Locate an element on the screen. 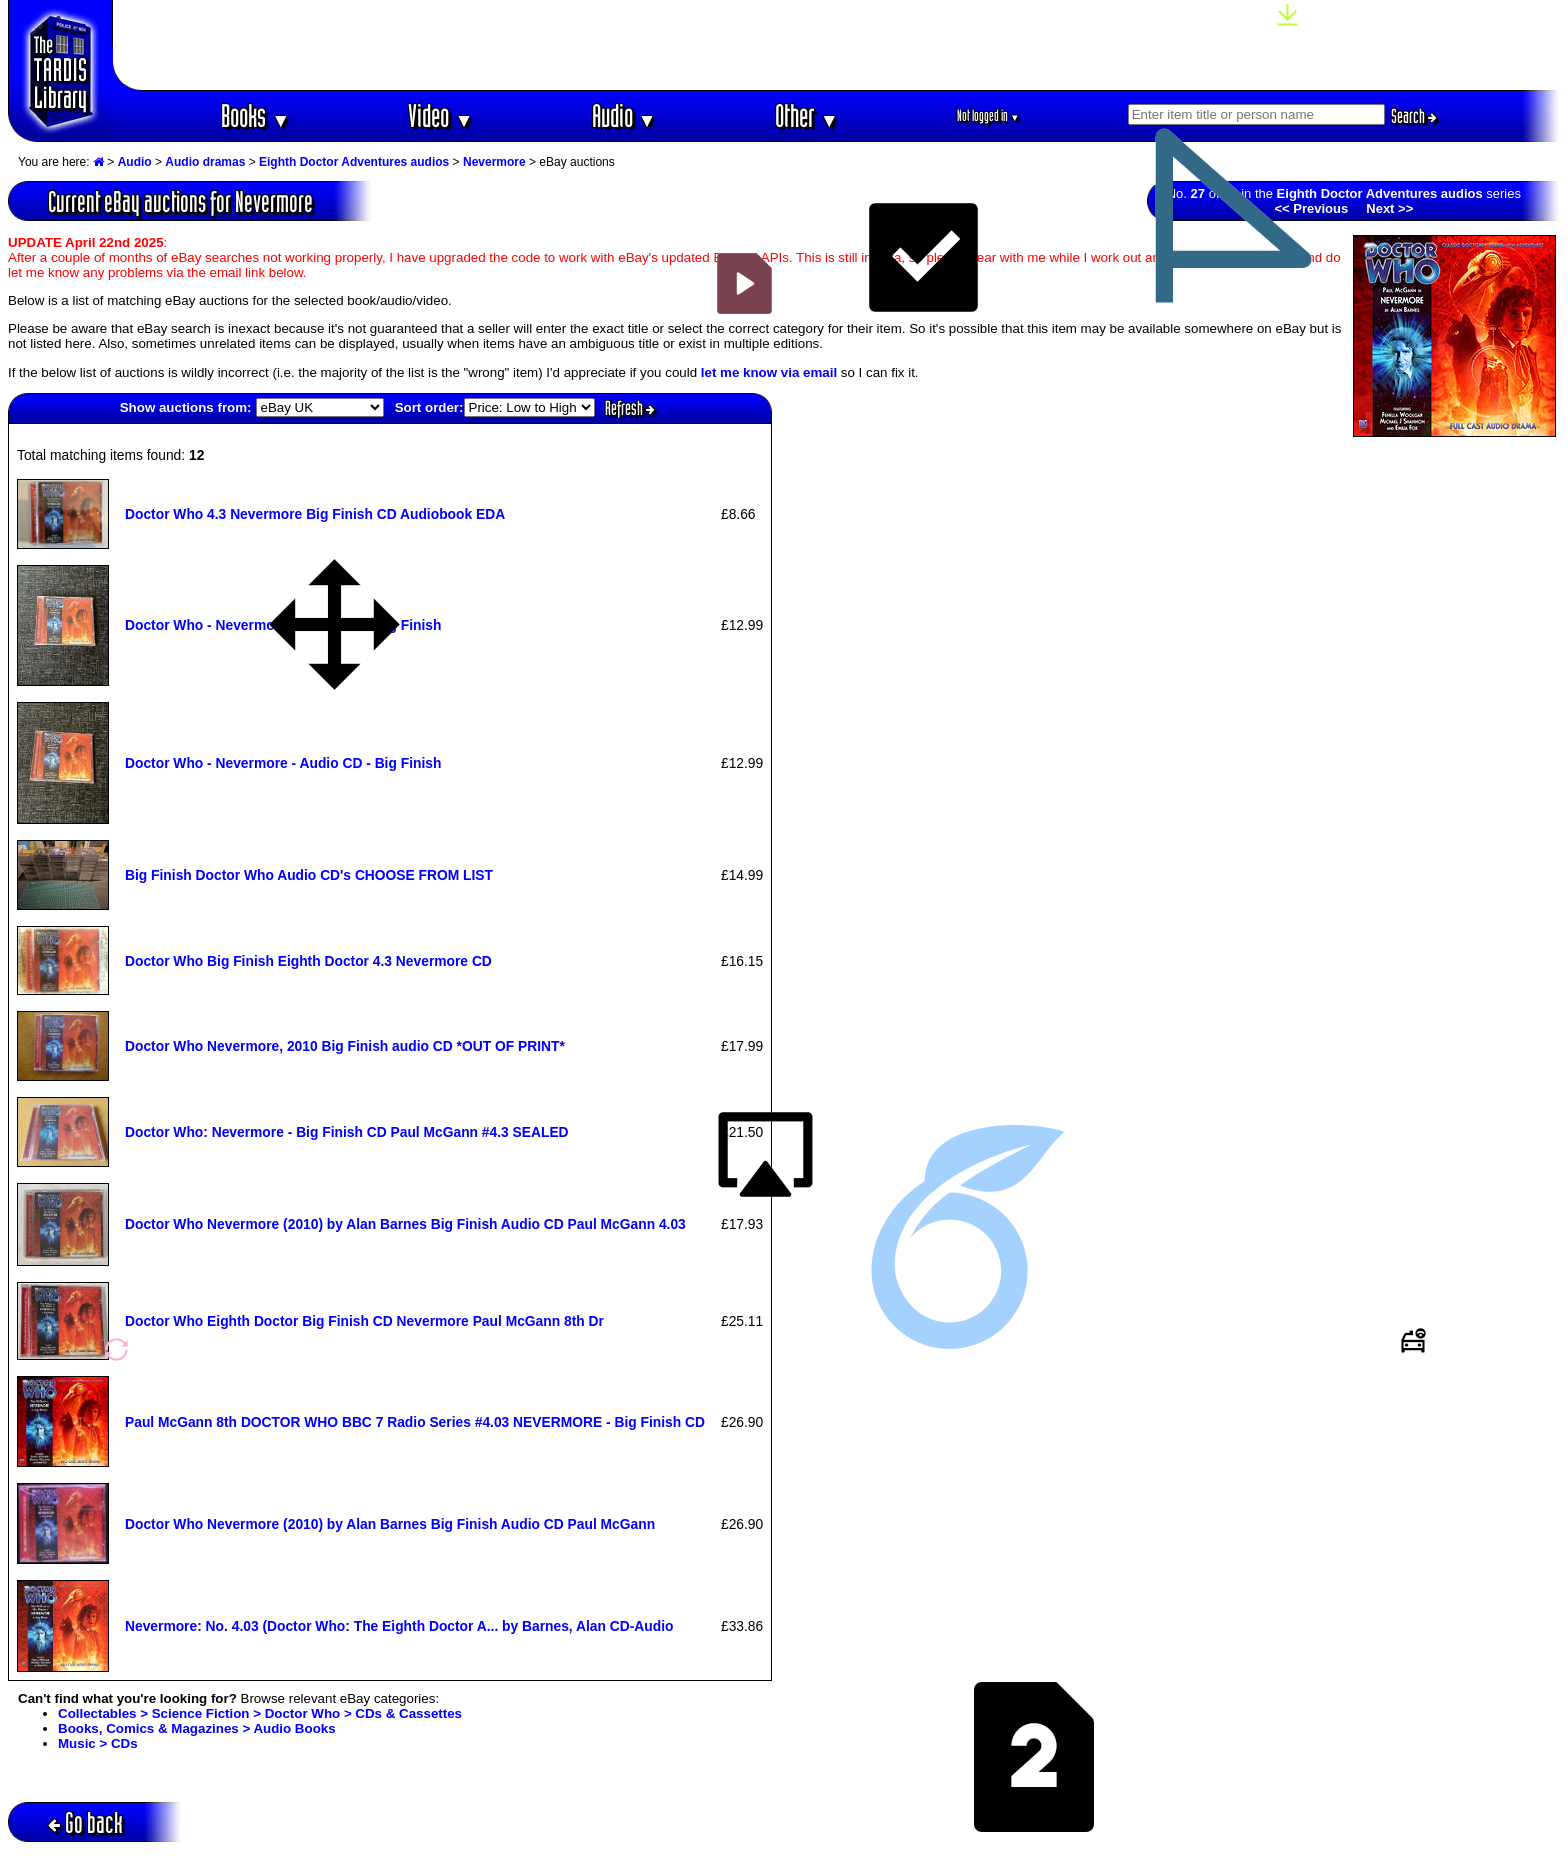  stream content to an airplay-enabled device is located at coordinates (765, 1154).